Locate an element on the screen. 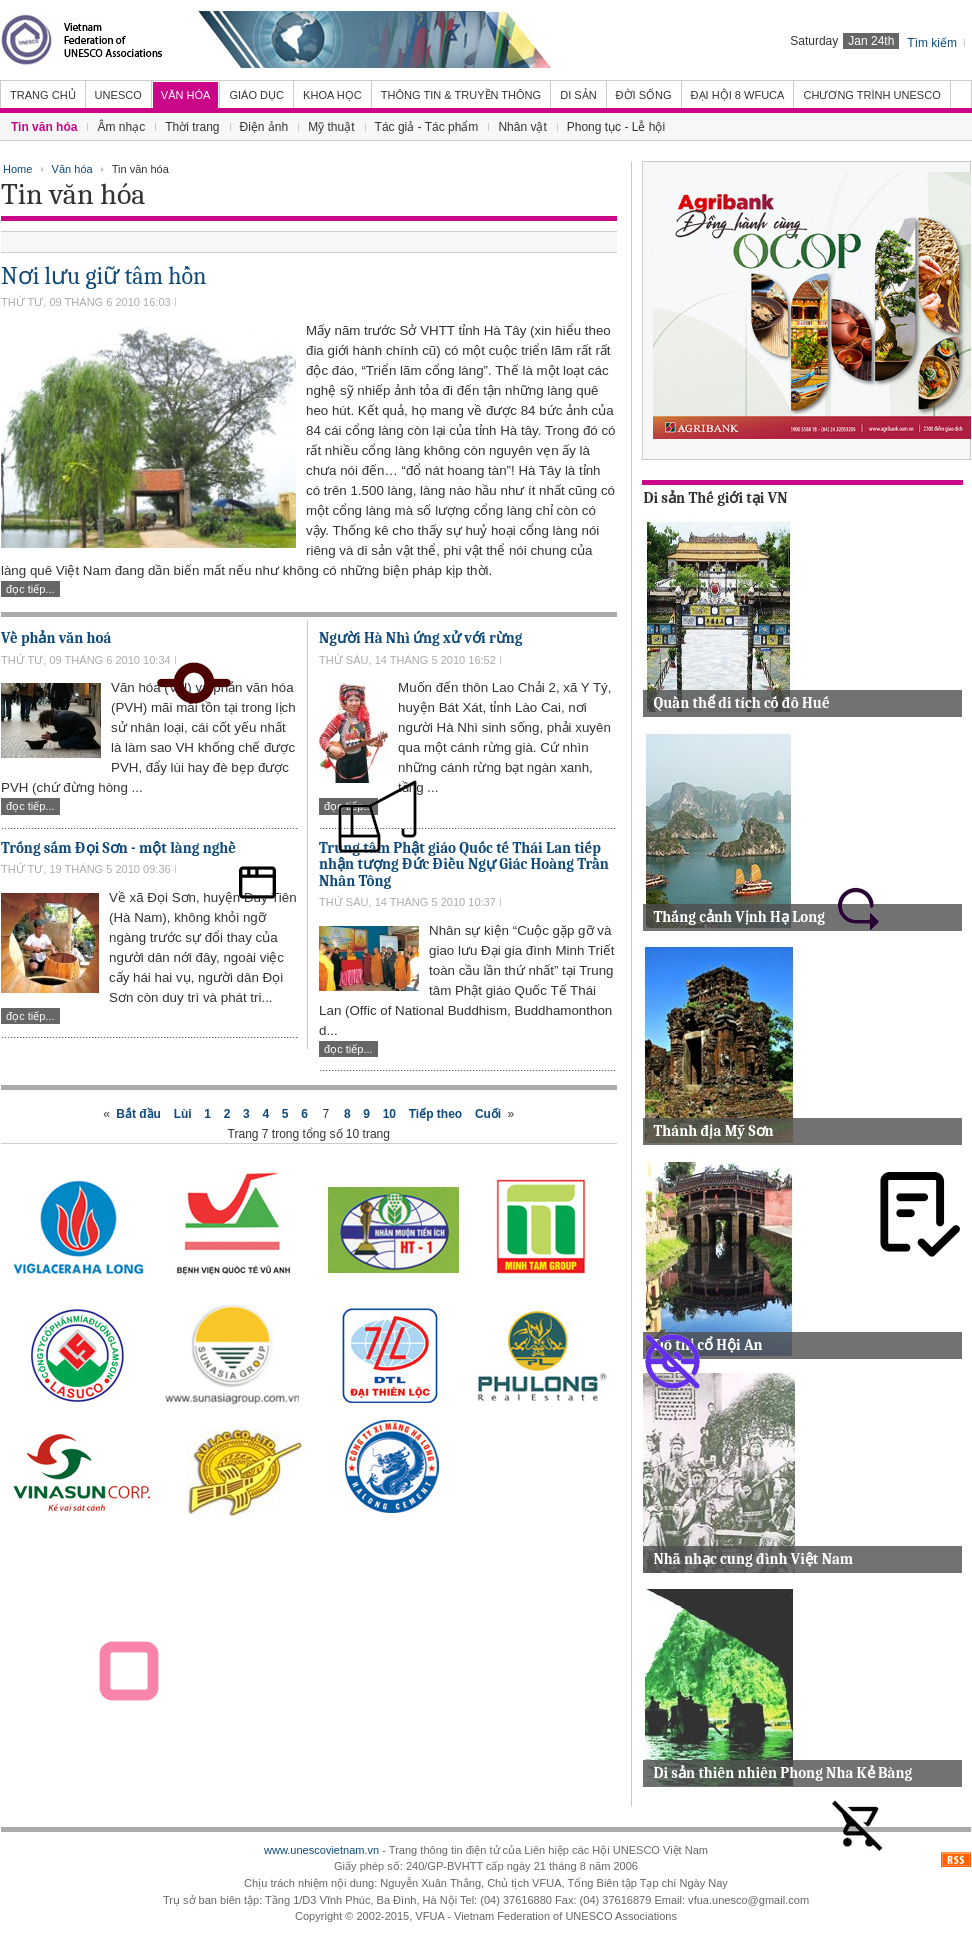 The height and width of the screenshot is (1953, 972). remove item from shopping cart is located at coordinates (858, 1824).